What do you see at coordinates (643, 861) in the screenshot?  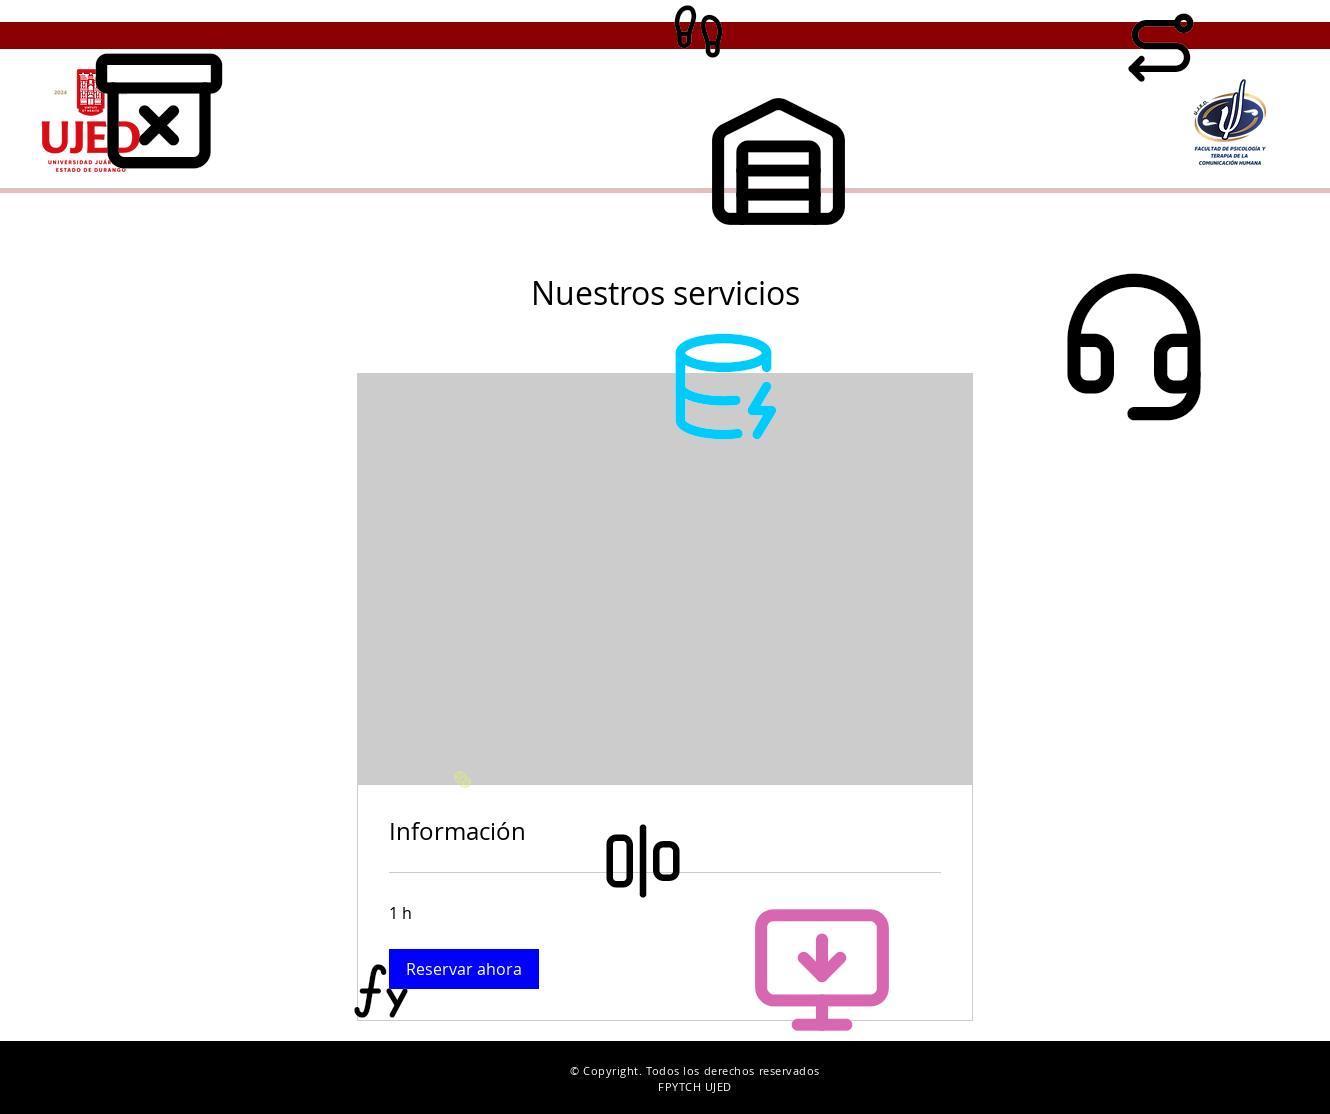 I see `center align elements horizontally` at bounding box center [643, 861].